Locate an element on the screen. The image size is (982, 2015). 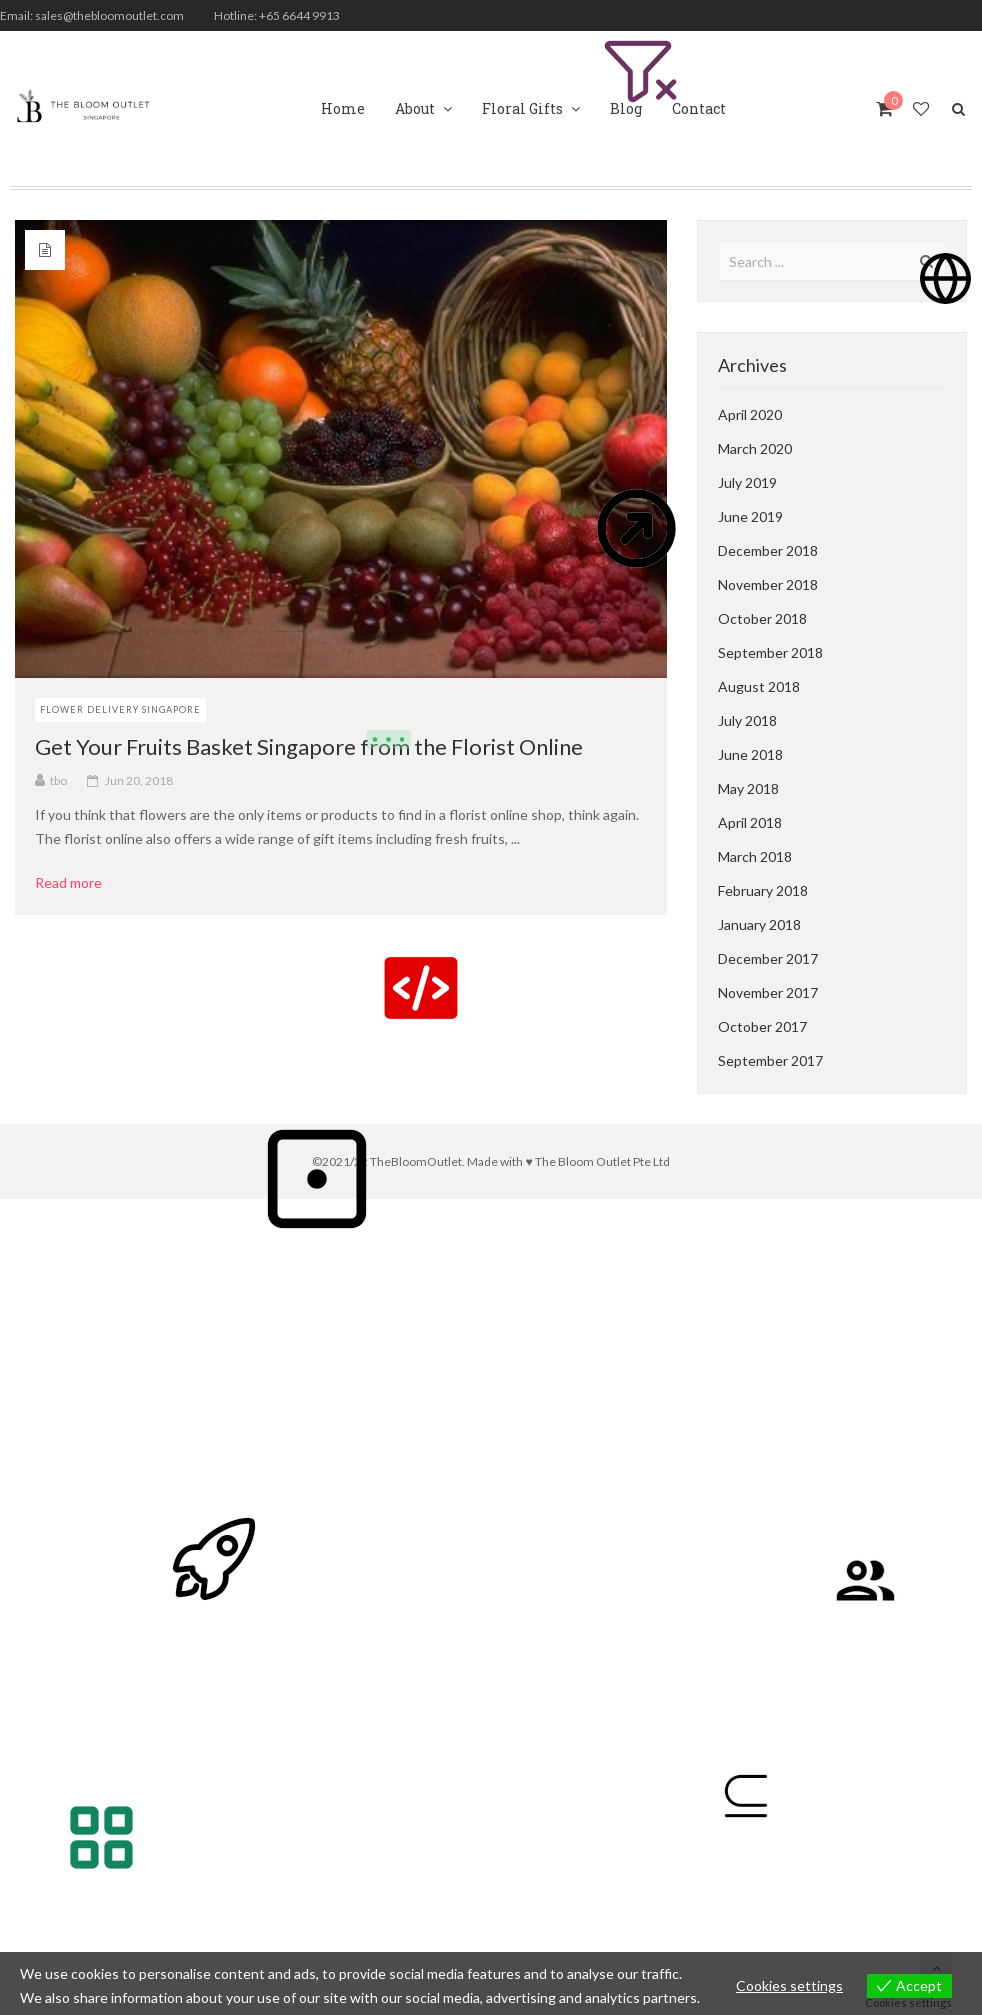
open app grid or launcher is located at coordinates (101, 1837).